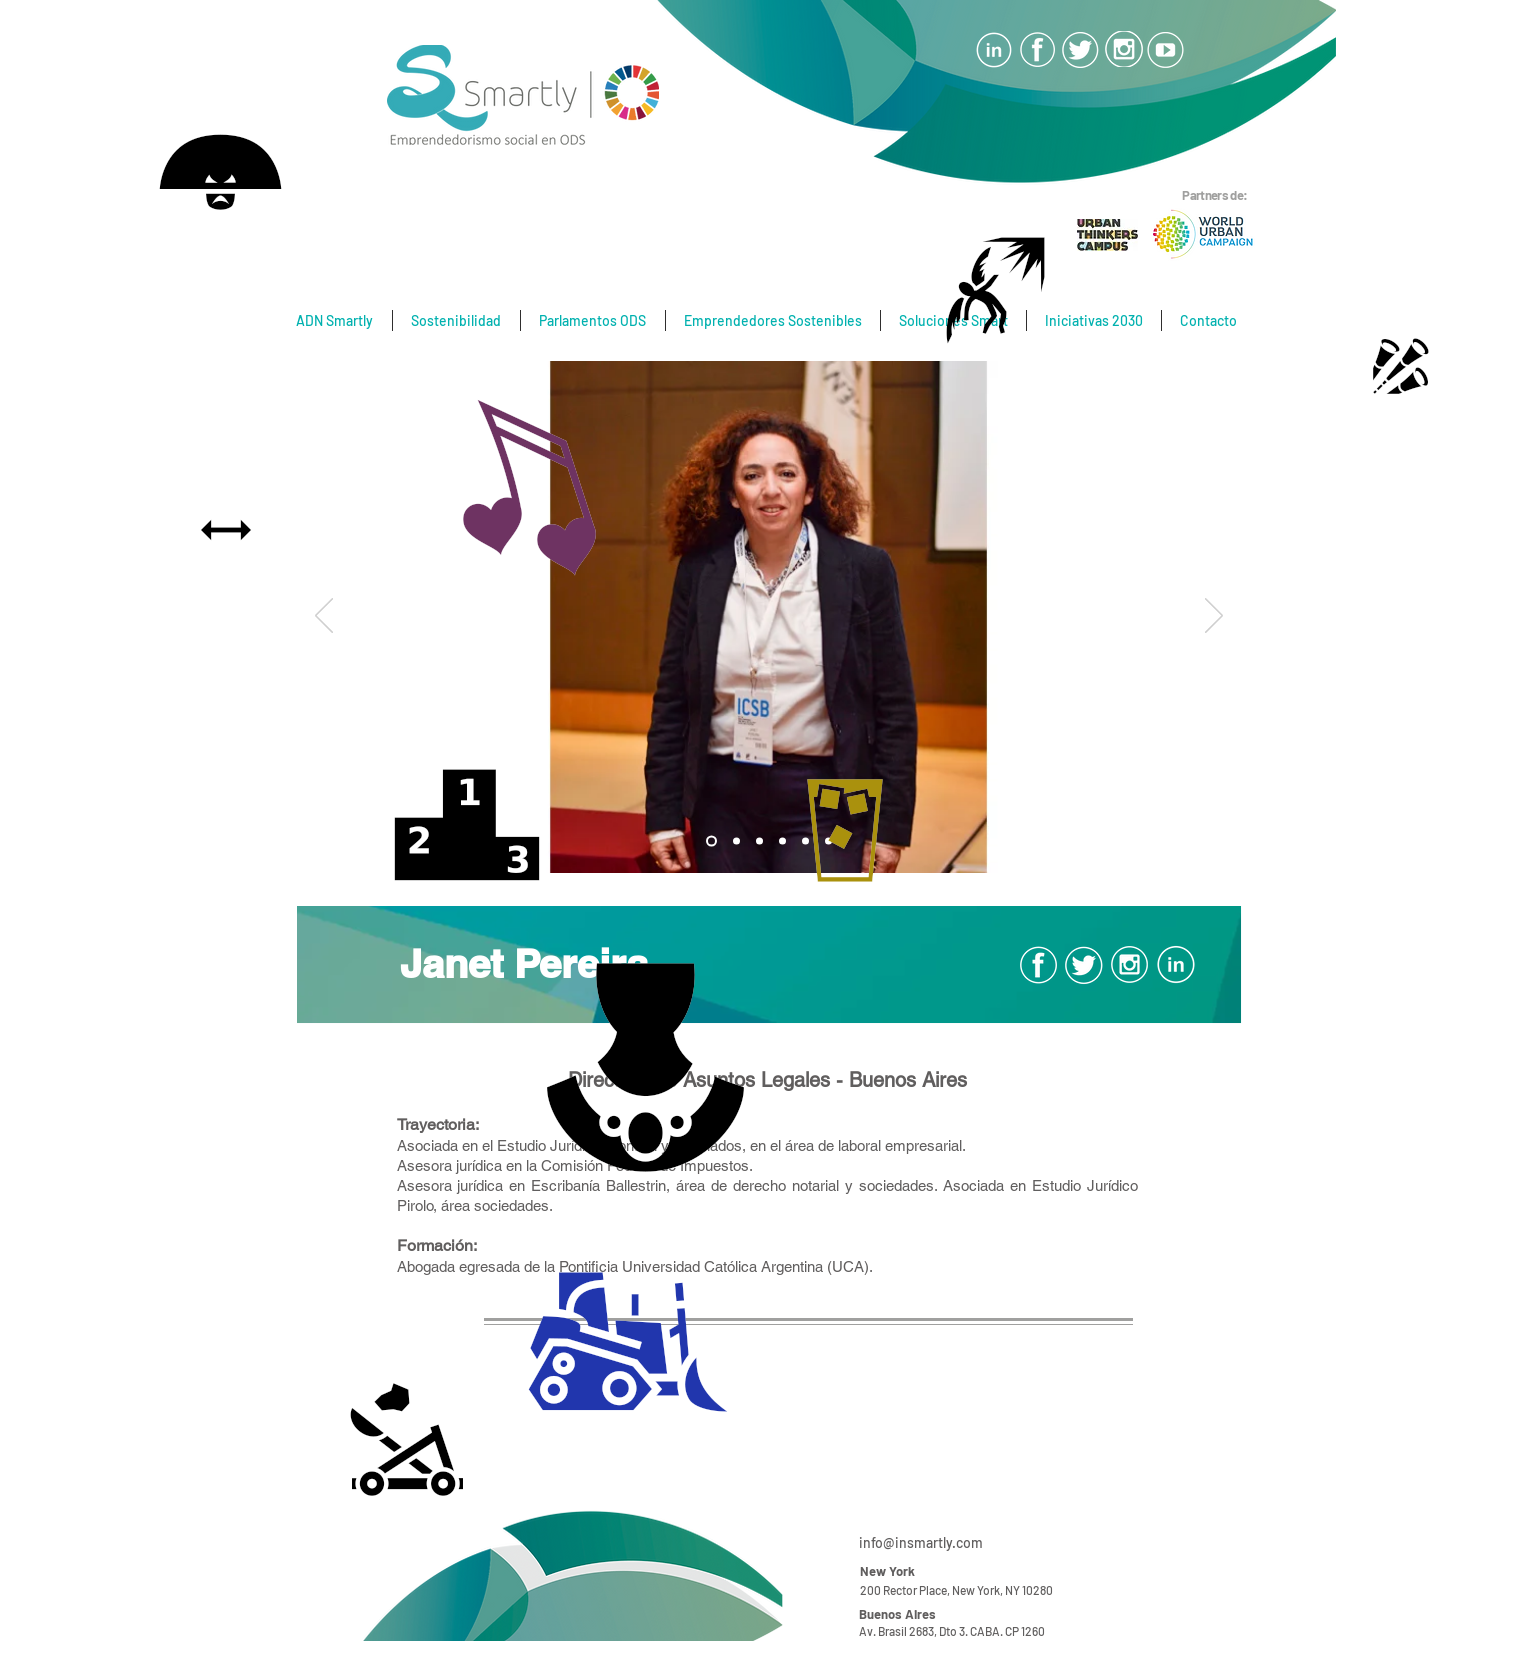 The width and height of the screenshot is (1533, 1658). What do you see at coordinates (845, 828) in the screenshot?
I see `add ice to your drink order` at bounding box center [845, 828].